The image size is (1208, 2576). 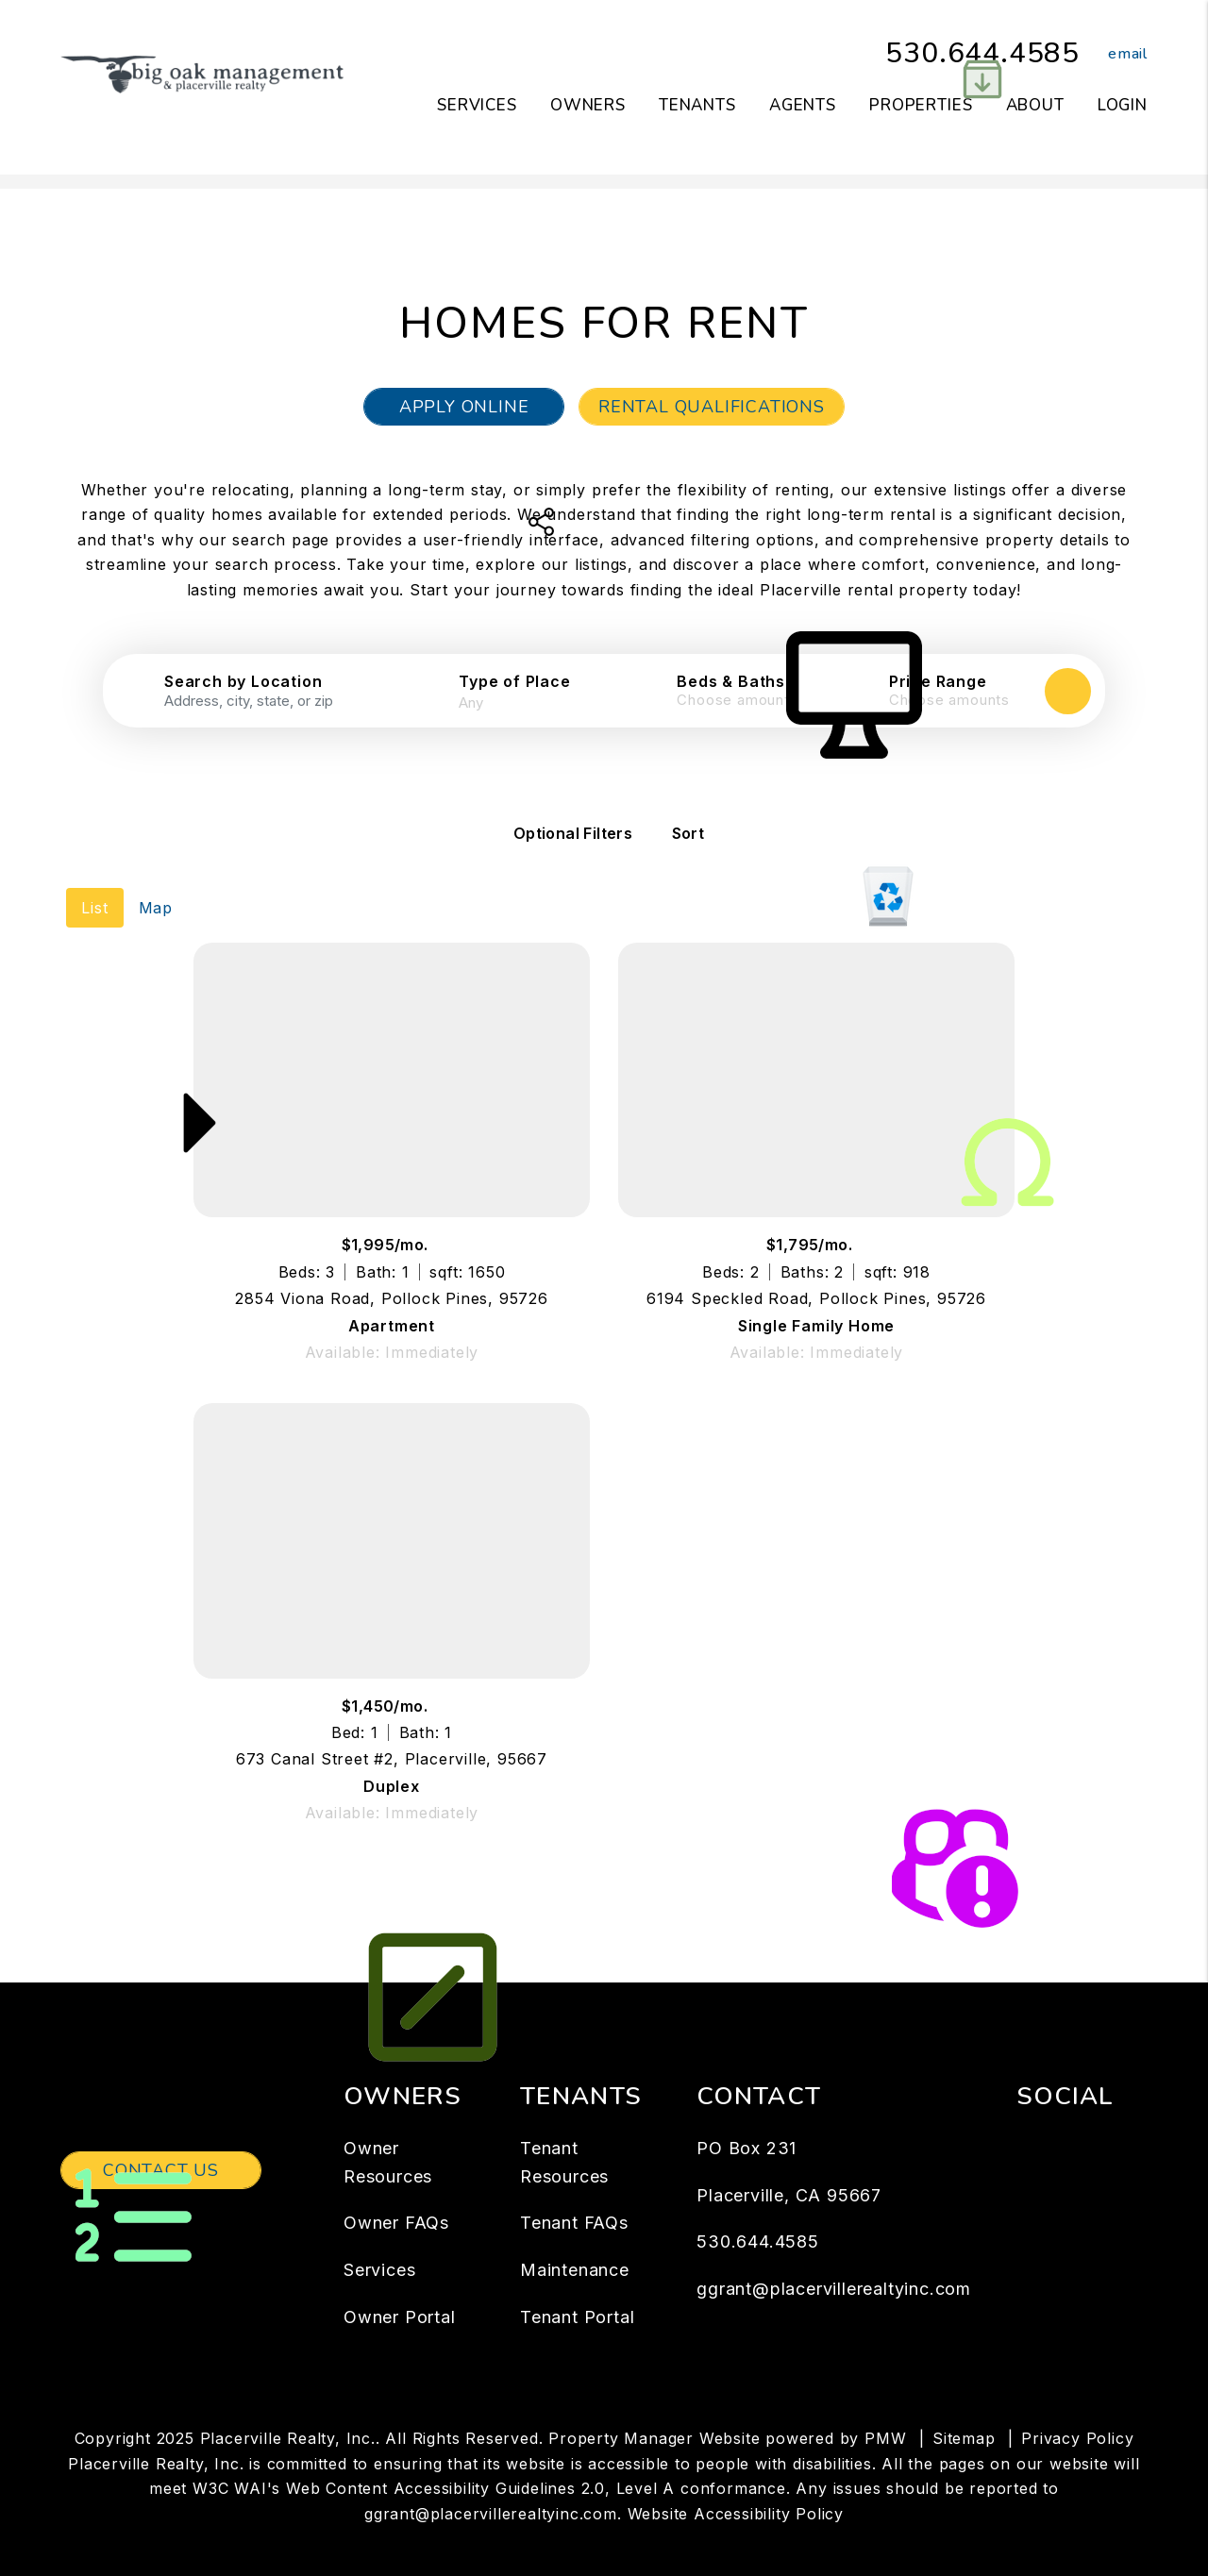 What do you see at coordinates (956, 1865) in the screenshot?
I see `indicates a warning or issue with GitHub Copilot` at bounding box center [956, 1865].